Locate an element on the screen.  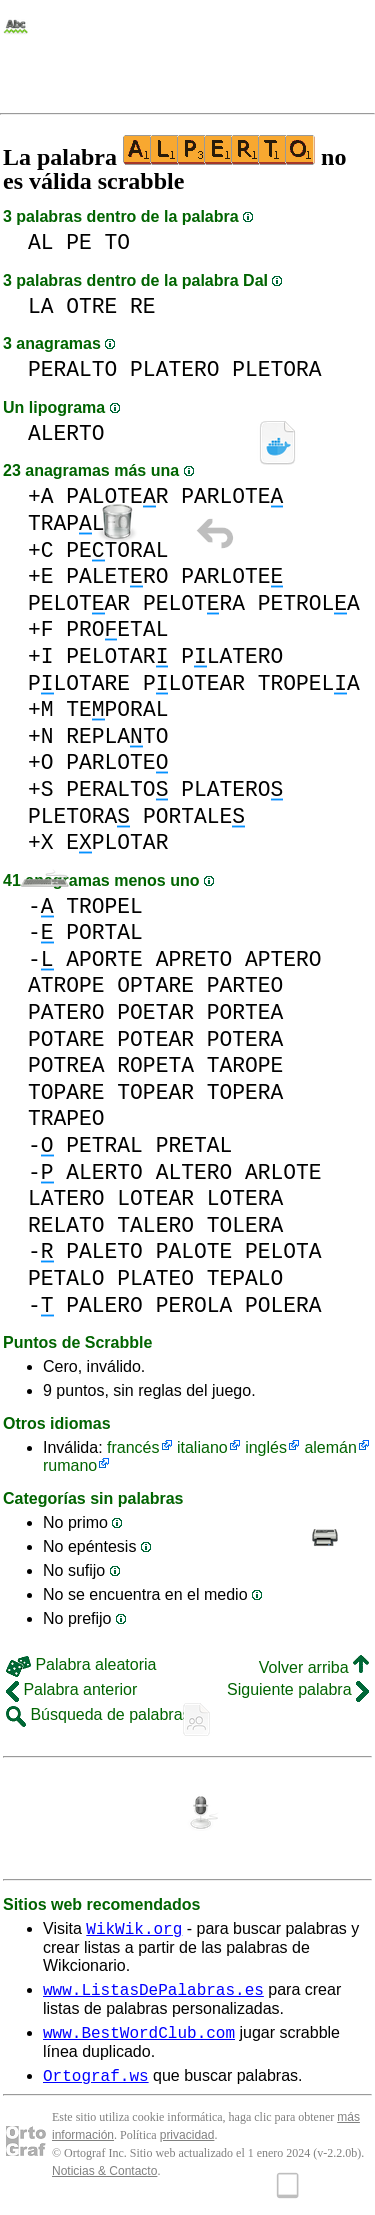
open the trash or recycle bin is located at coordinates (117, 520).